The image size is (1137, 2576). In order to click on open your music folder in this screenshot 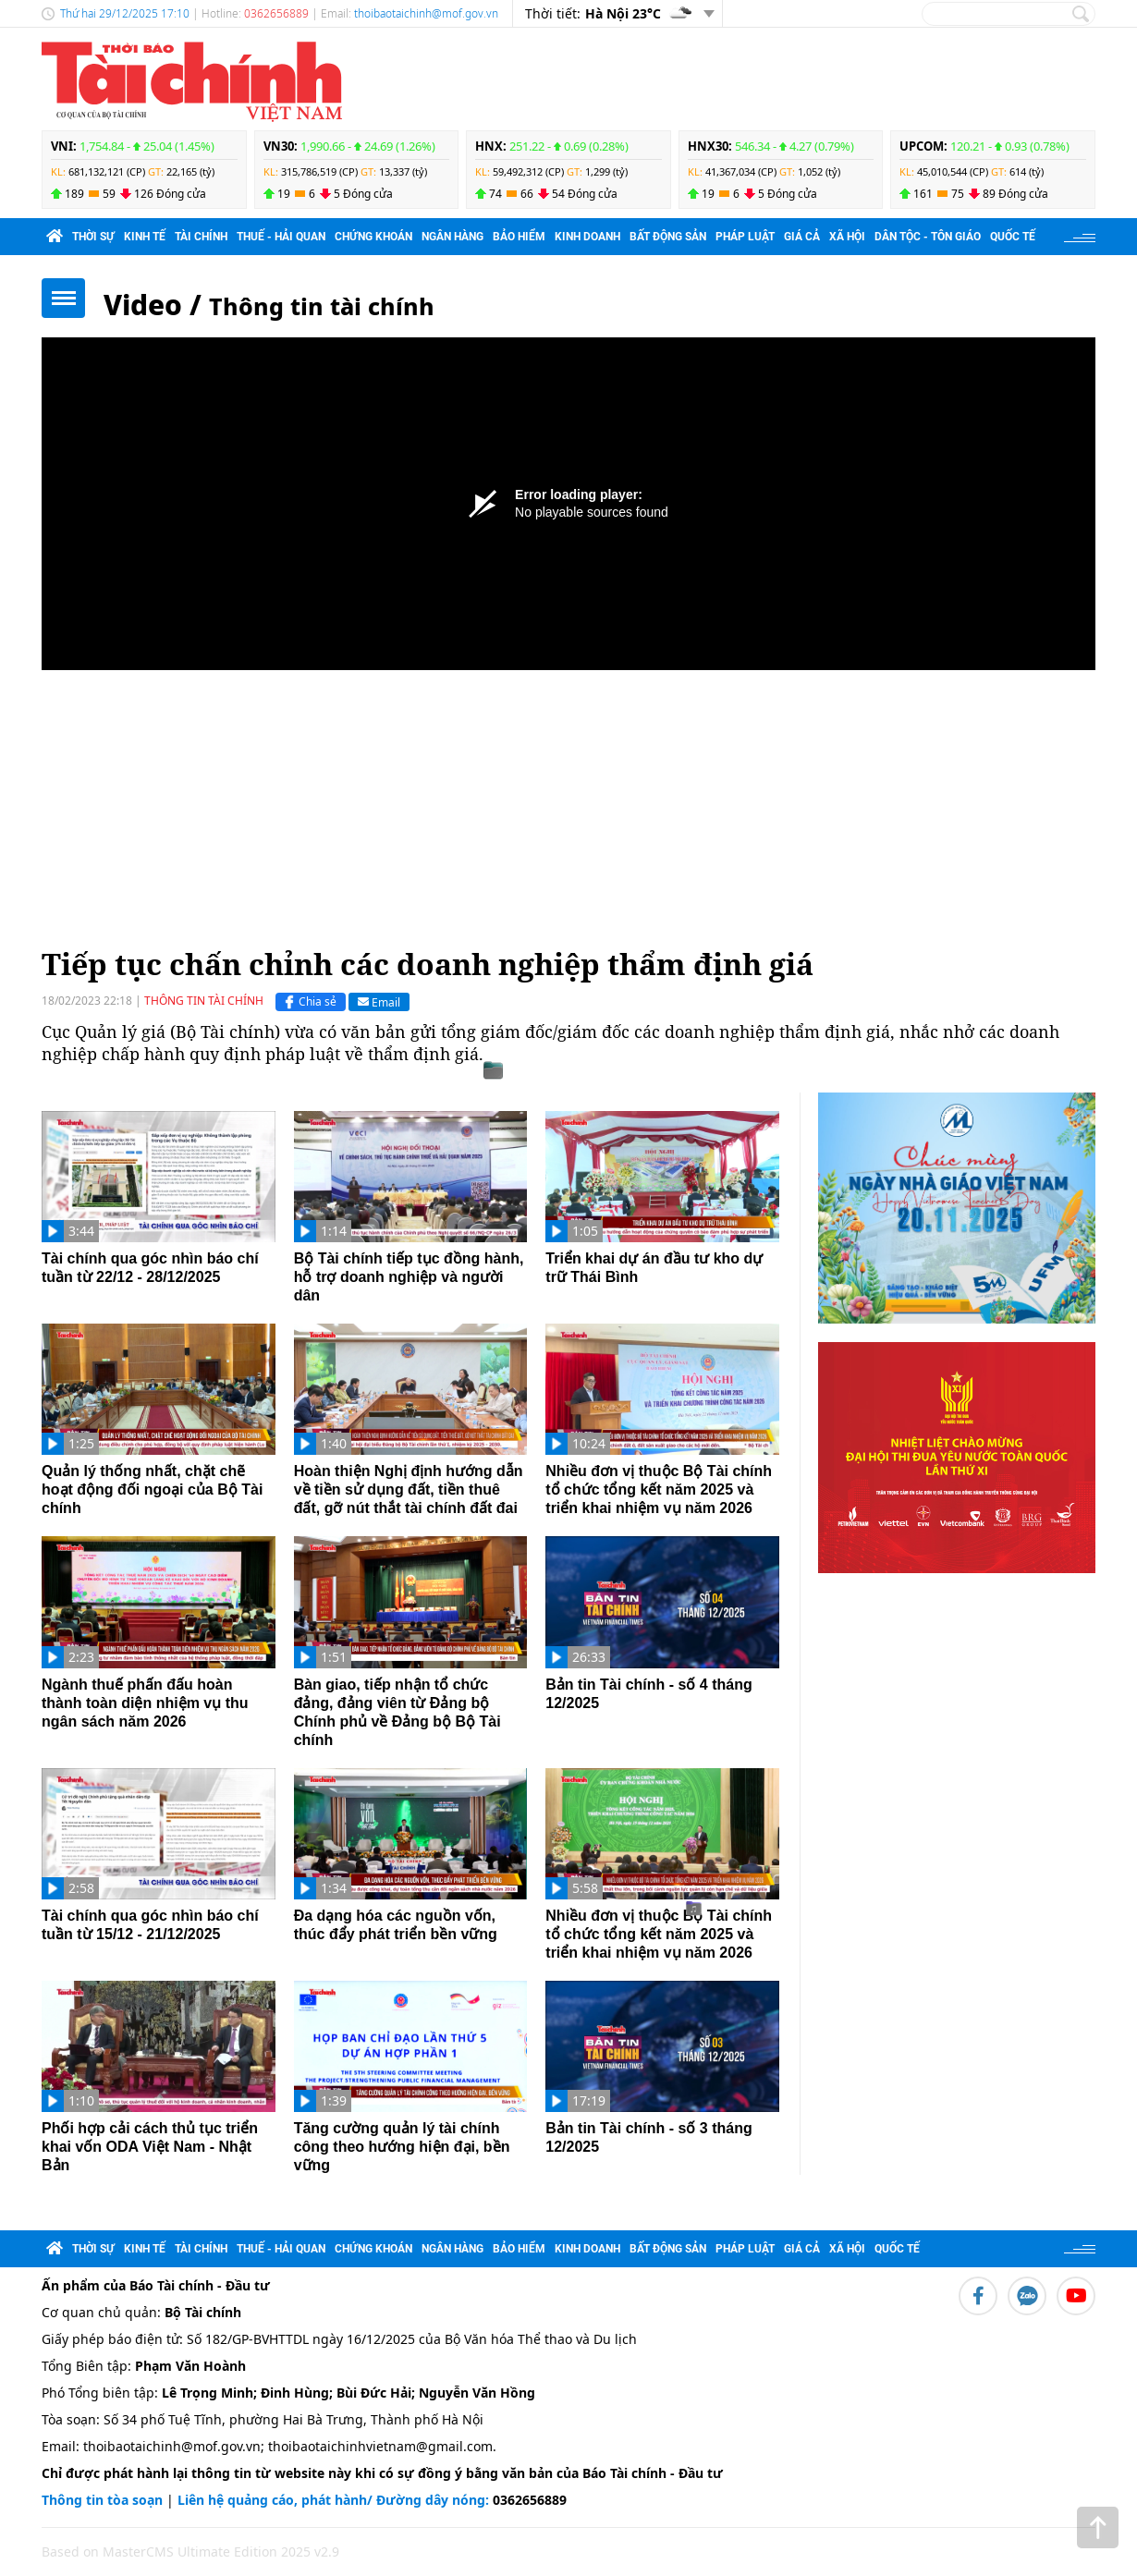, I will do `click(693, 1908)`.